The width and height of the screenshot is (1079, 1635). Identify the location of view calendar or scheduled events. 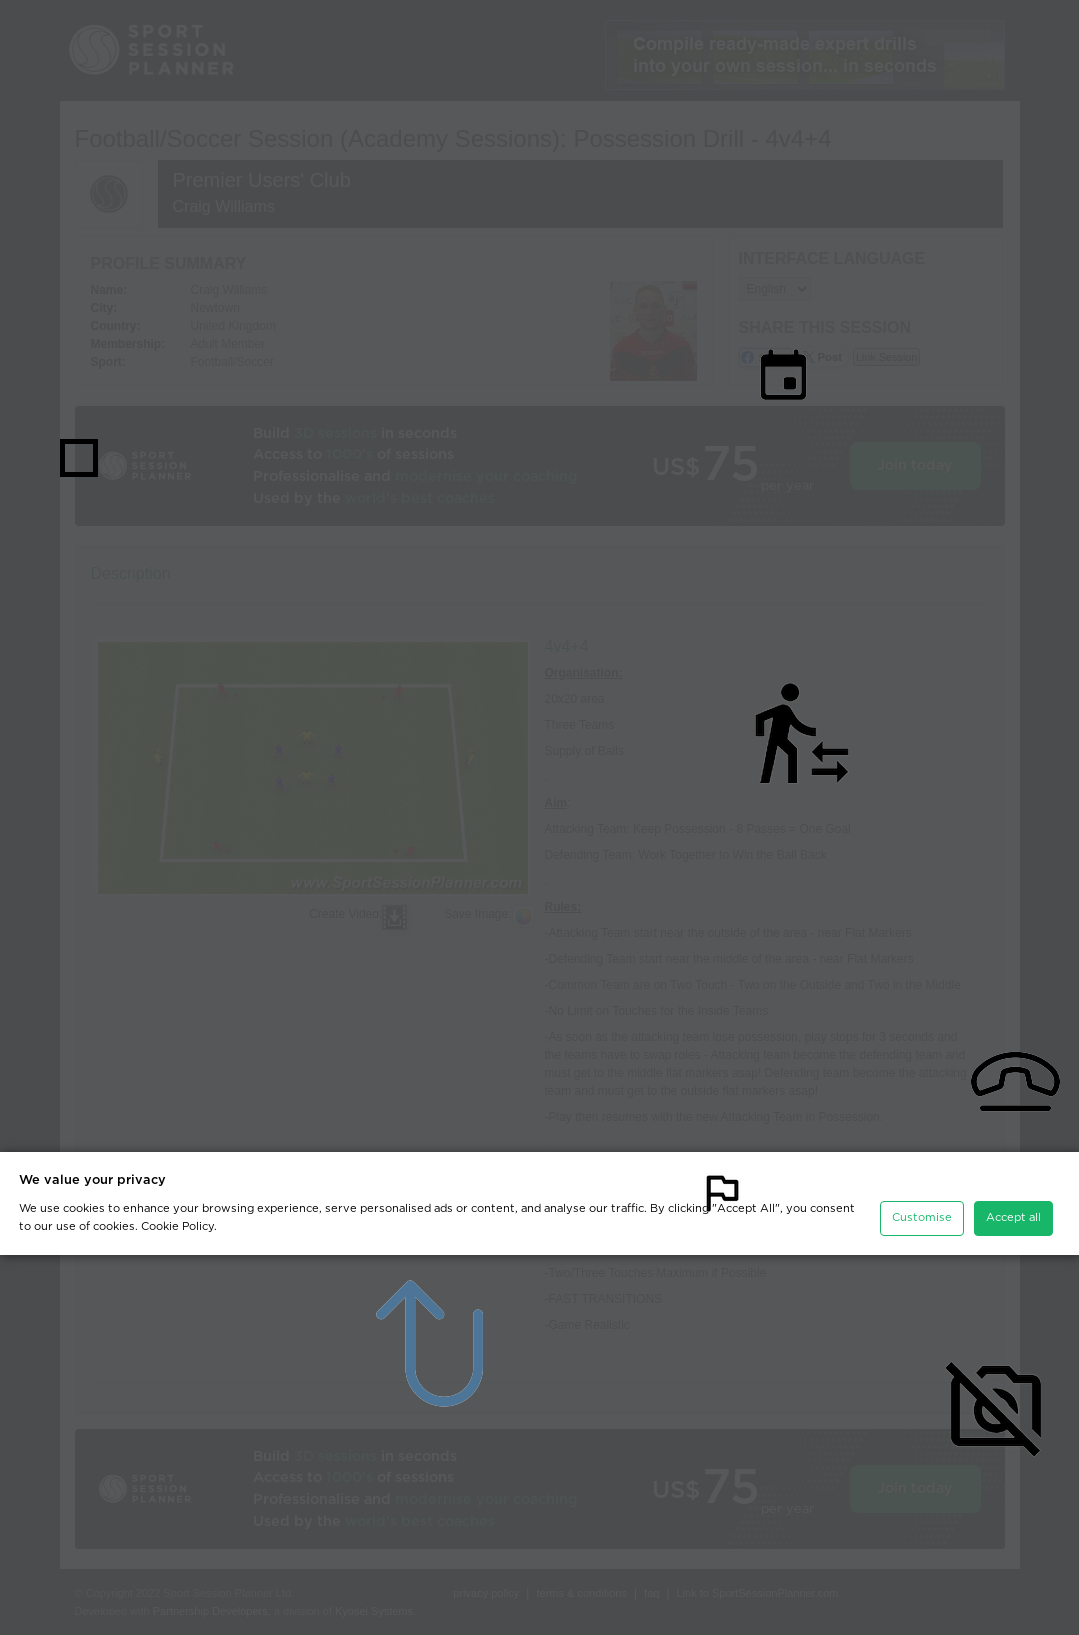
(783, 374).